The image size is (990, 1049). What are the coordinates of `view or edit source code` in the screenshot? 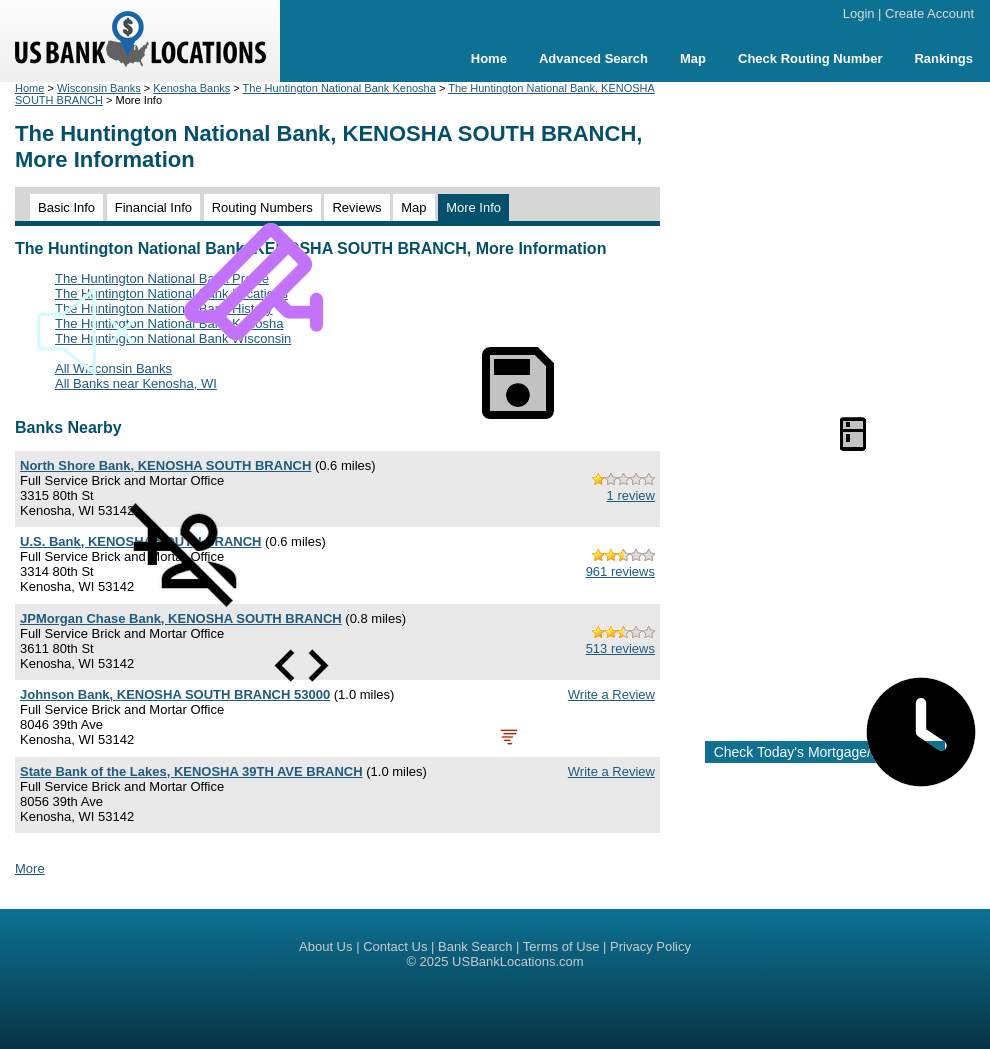 It's located at (301, 665).